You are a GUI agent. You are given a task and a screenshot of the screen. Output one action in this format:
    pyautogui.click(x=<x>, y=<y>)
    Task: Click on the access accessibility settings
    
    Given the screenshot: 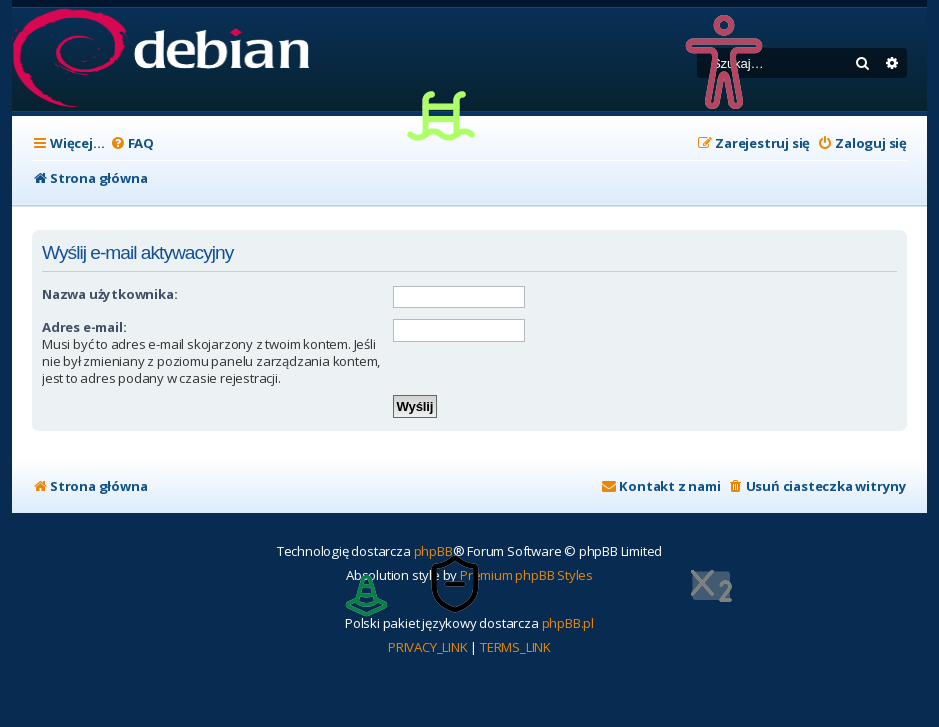 What is the action you would take?
    pyautogui.click(x=724, y=62)
    